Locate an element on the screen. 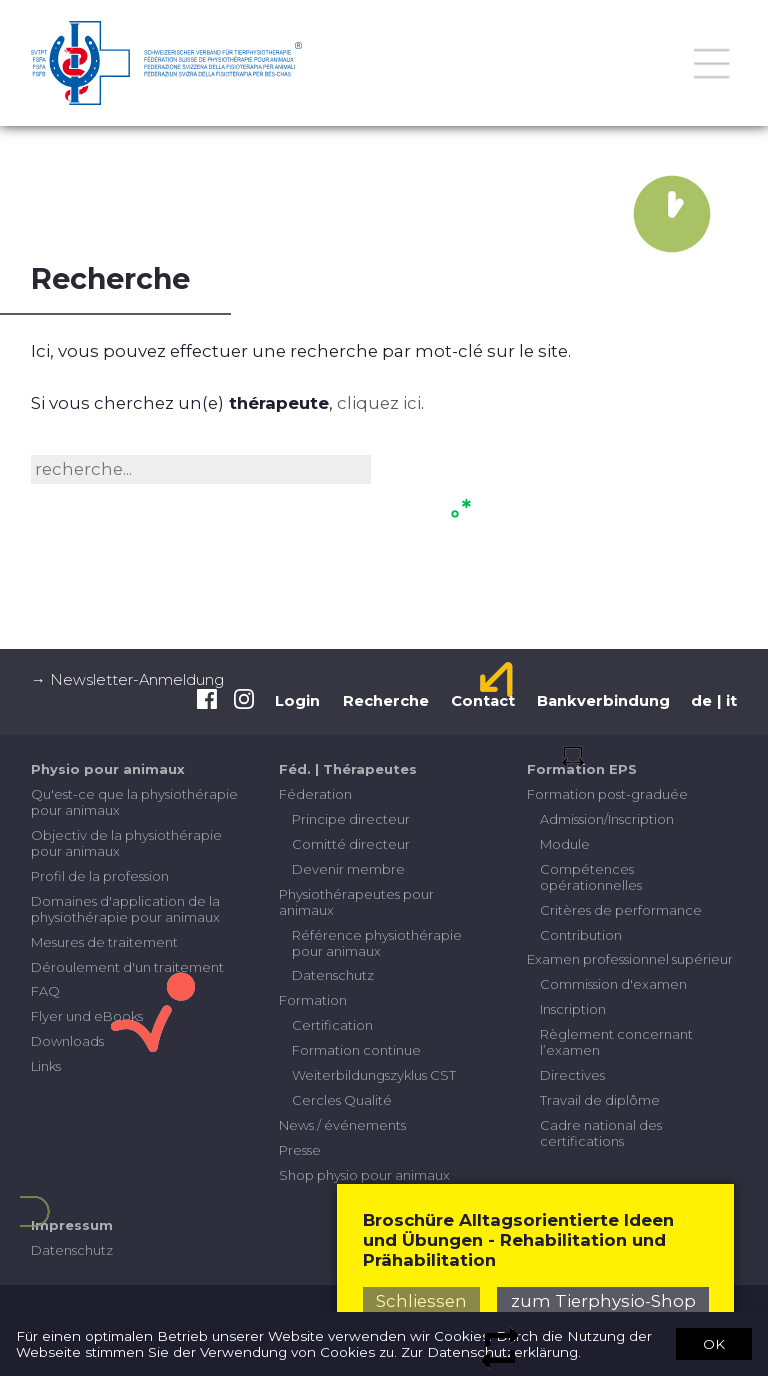 The height and width of the screenshot is (1376, 768). auto-fit content to available width is located at coordinates (573, 756).